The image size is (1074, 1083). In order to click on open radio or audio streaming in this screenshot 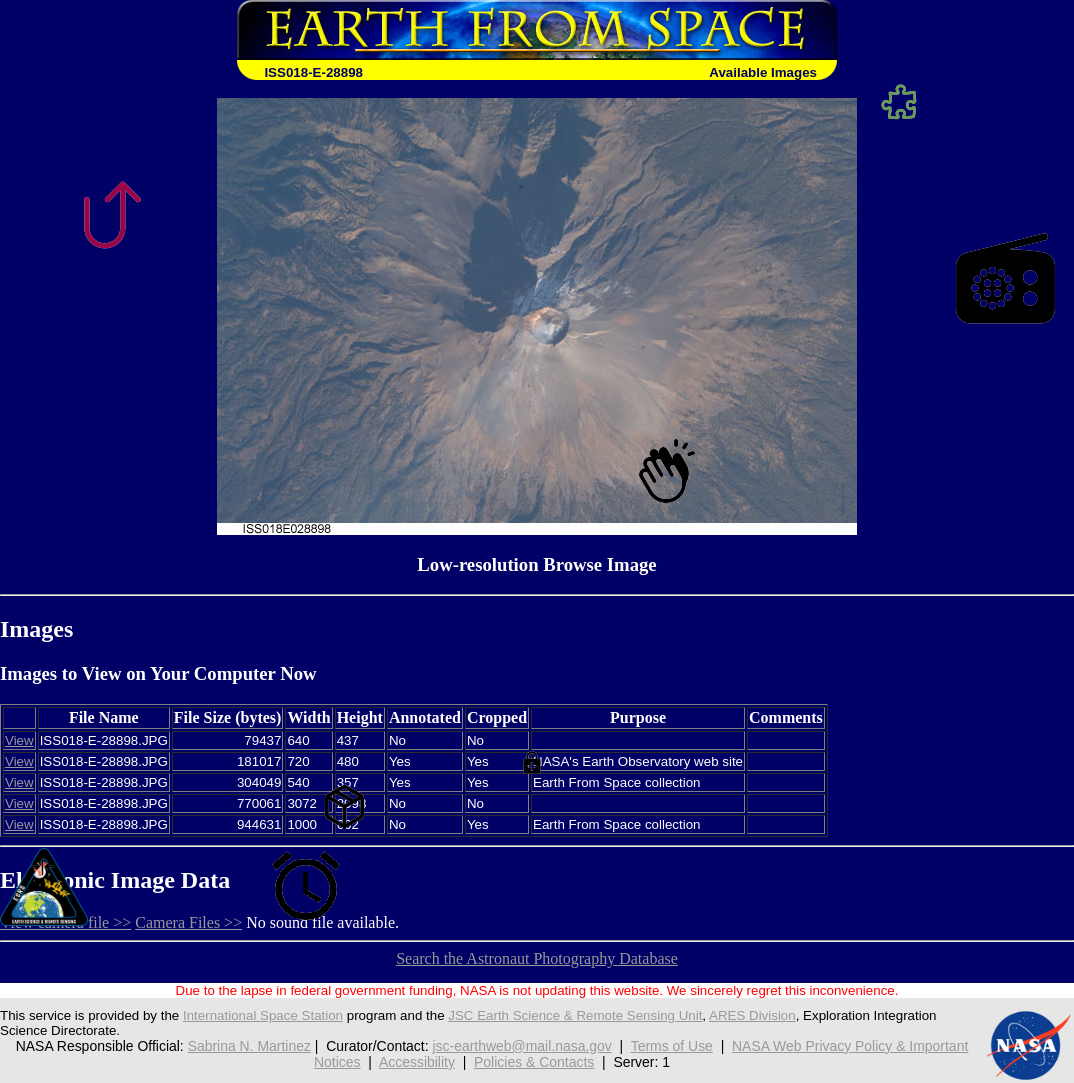, I will do `click(1005, 277)`.